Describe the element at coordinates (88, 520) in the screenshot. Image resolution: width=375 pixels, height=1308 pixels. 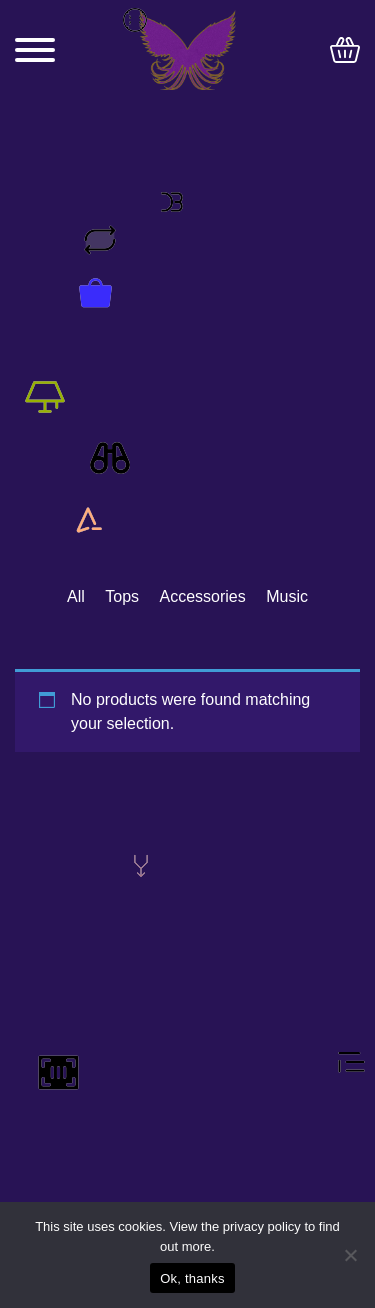
I see `remove a navigation waypoint` at that location.